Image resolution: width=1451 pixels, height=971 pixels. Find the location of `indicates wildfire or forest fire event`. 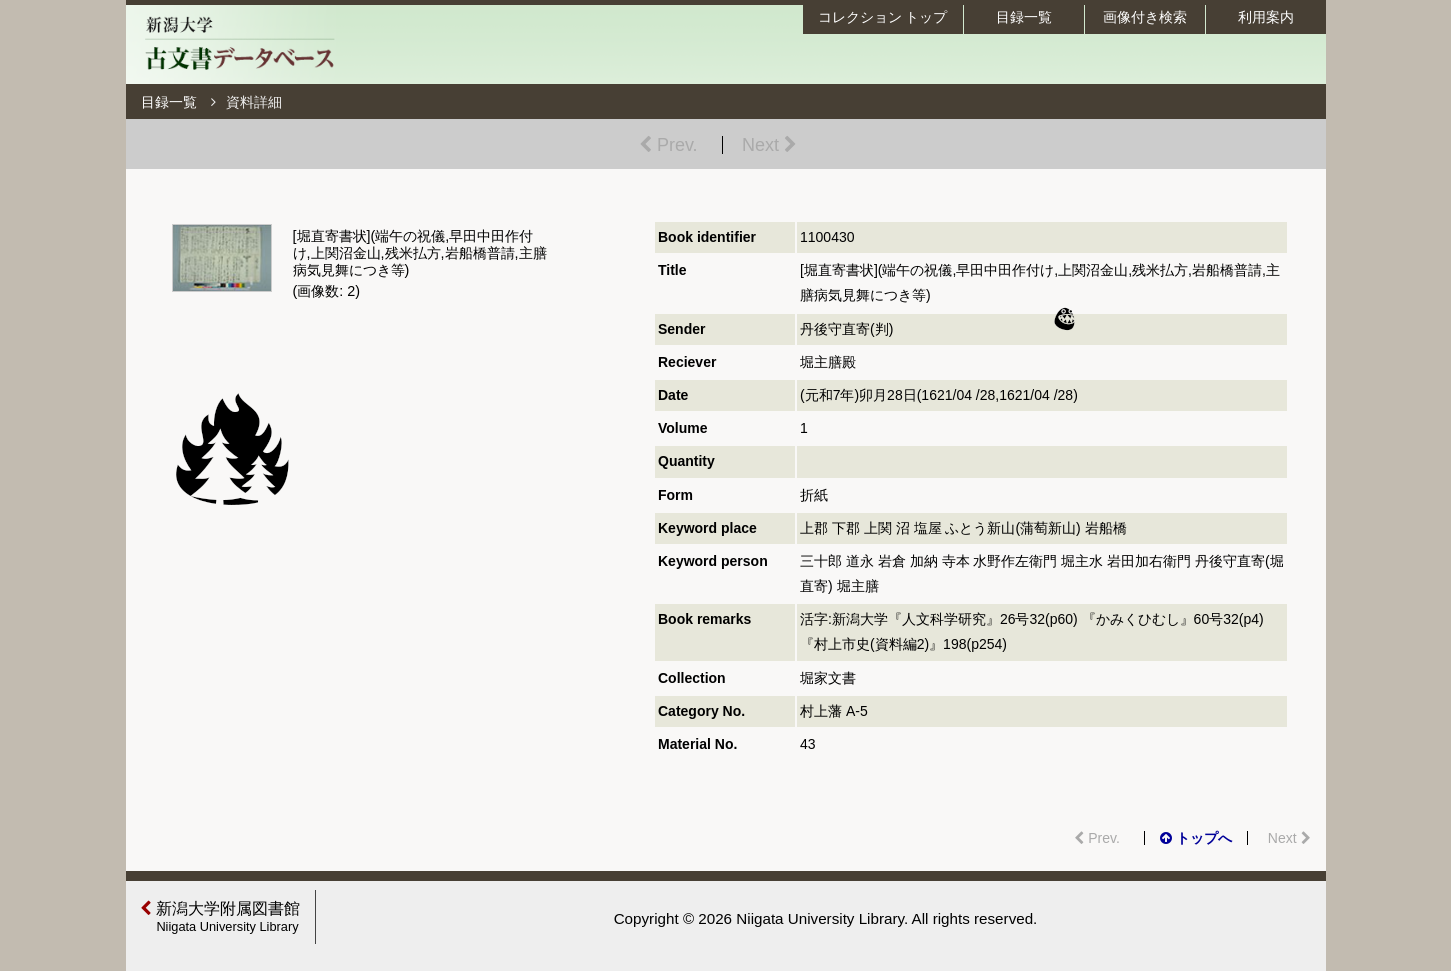

indicates wildfire or forest fire event is located at coordinates (232, 449).